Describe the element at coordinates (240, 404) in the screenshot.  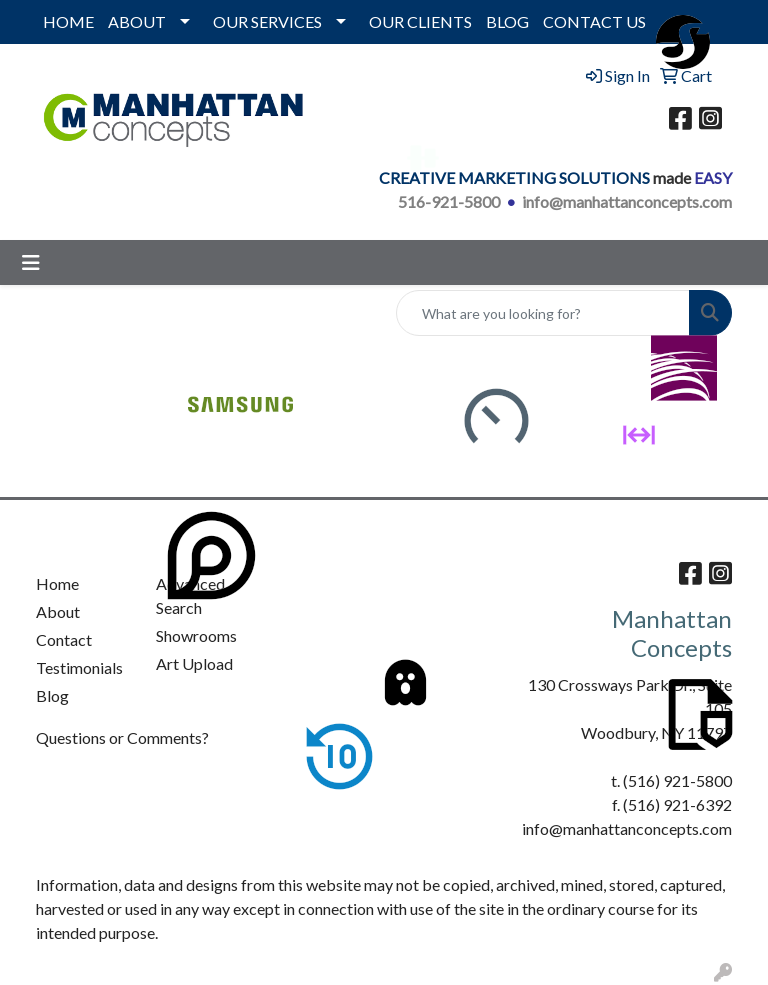
I see `Samsung brand logo` at that location.